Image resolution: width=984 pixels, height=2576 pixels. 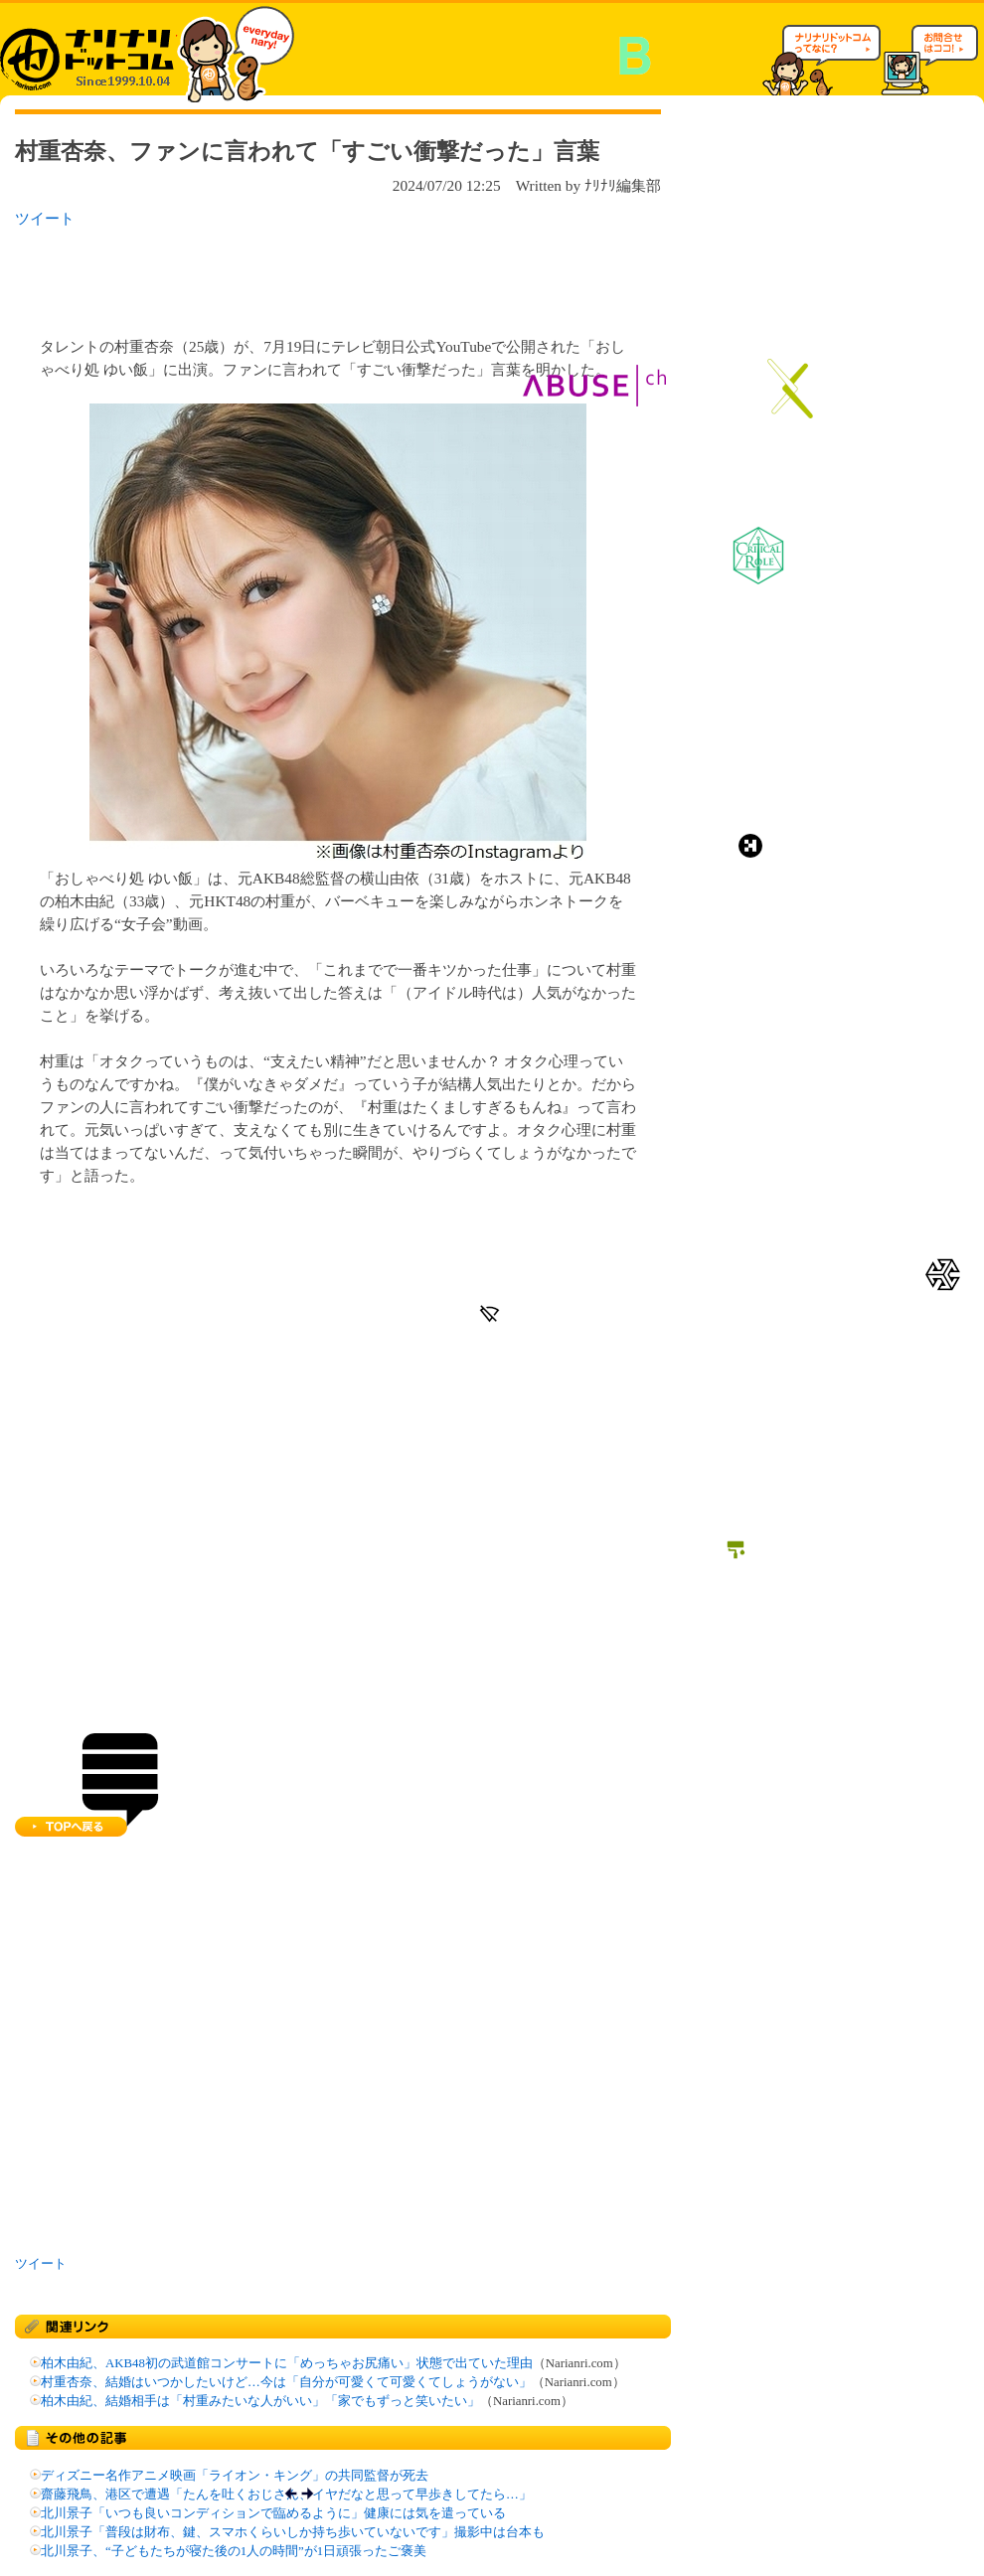 What do you see at coordinates (299, 2494) in the screenshot?
I see `expand content horizontally` at bounding box center [299, 2494].